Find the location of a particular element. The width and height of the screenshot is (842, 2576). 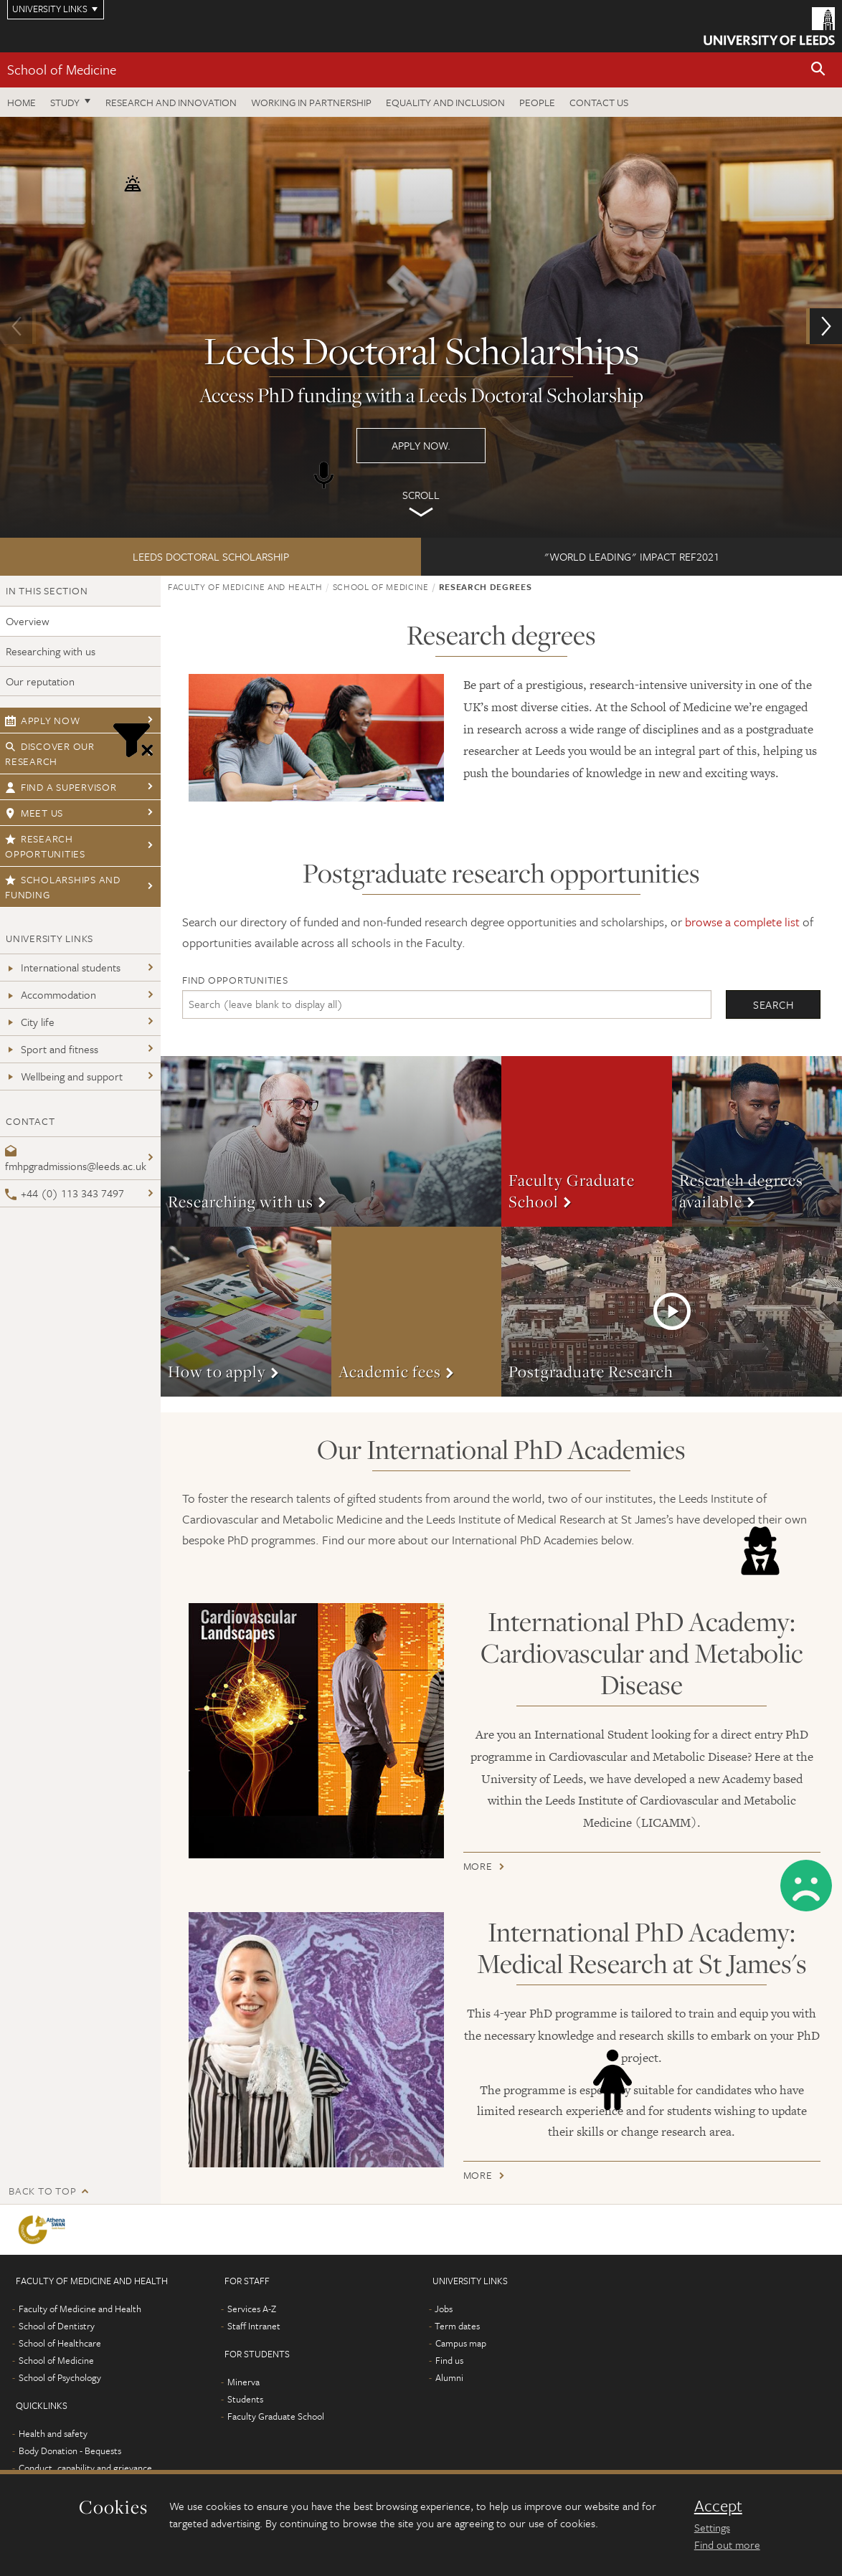

access incognito or private browsing mode is located at coordinates (760, 1551).